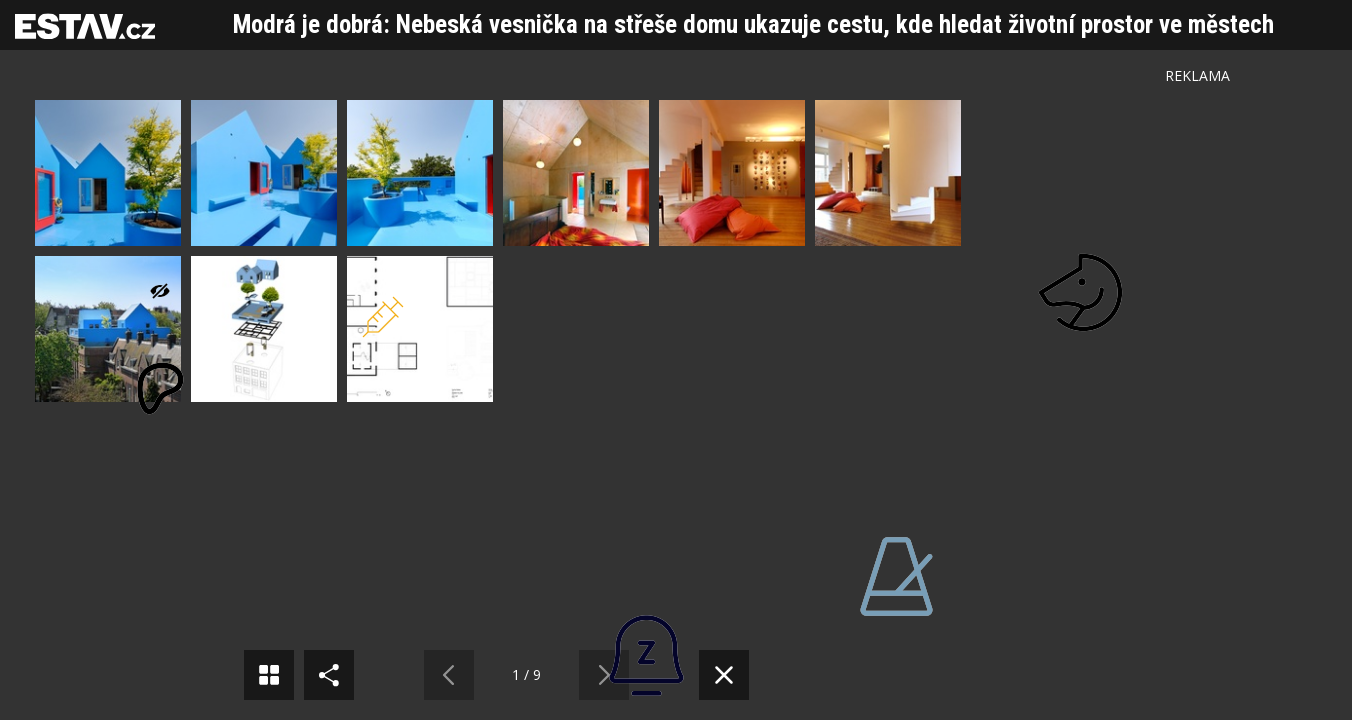 This screenshot has height=720, width=1352. I want to click on notifications are snoozed, so click(646, 655).